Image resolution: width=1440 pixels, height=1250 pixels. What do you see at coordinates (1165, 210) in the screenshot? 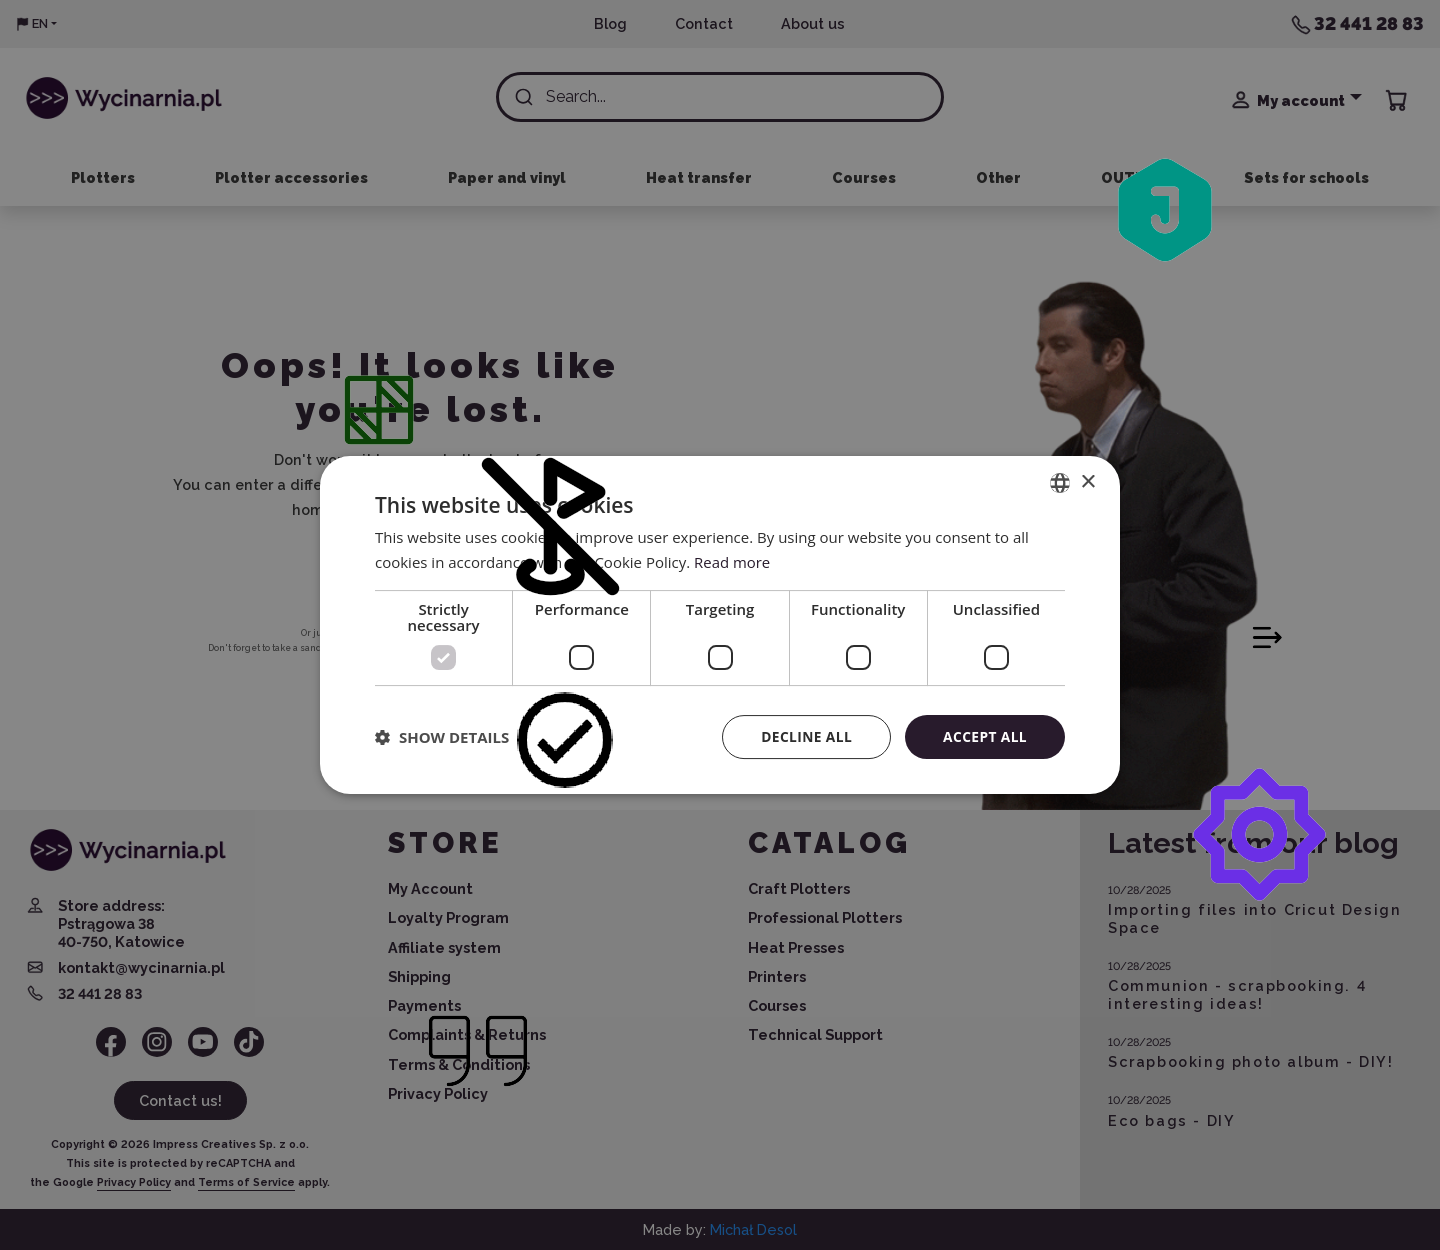
I see `indicates items or categories starting with the letter J` at bounding box center [1165, 210].